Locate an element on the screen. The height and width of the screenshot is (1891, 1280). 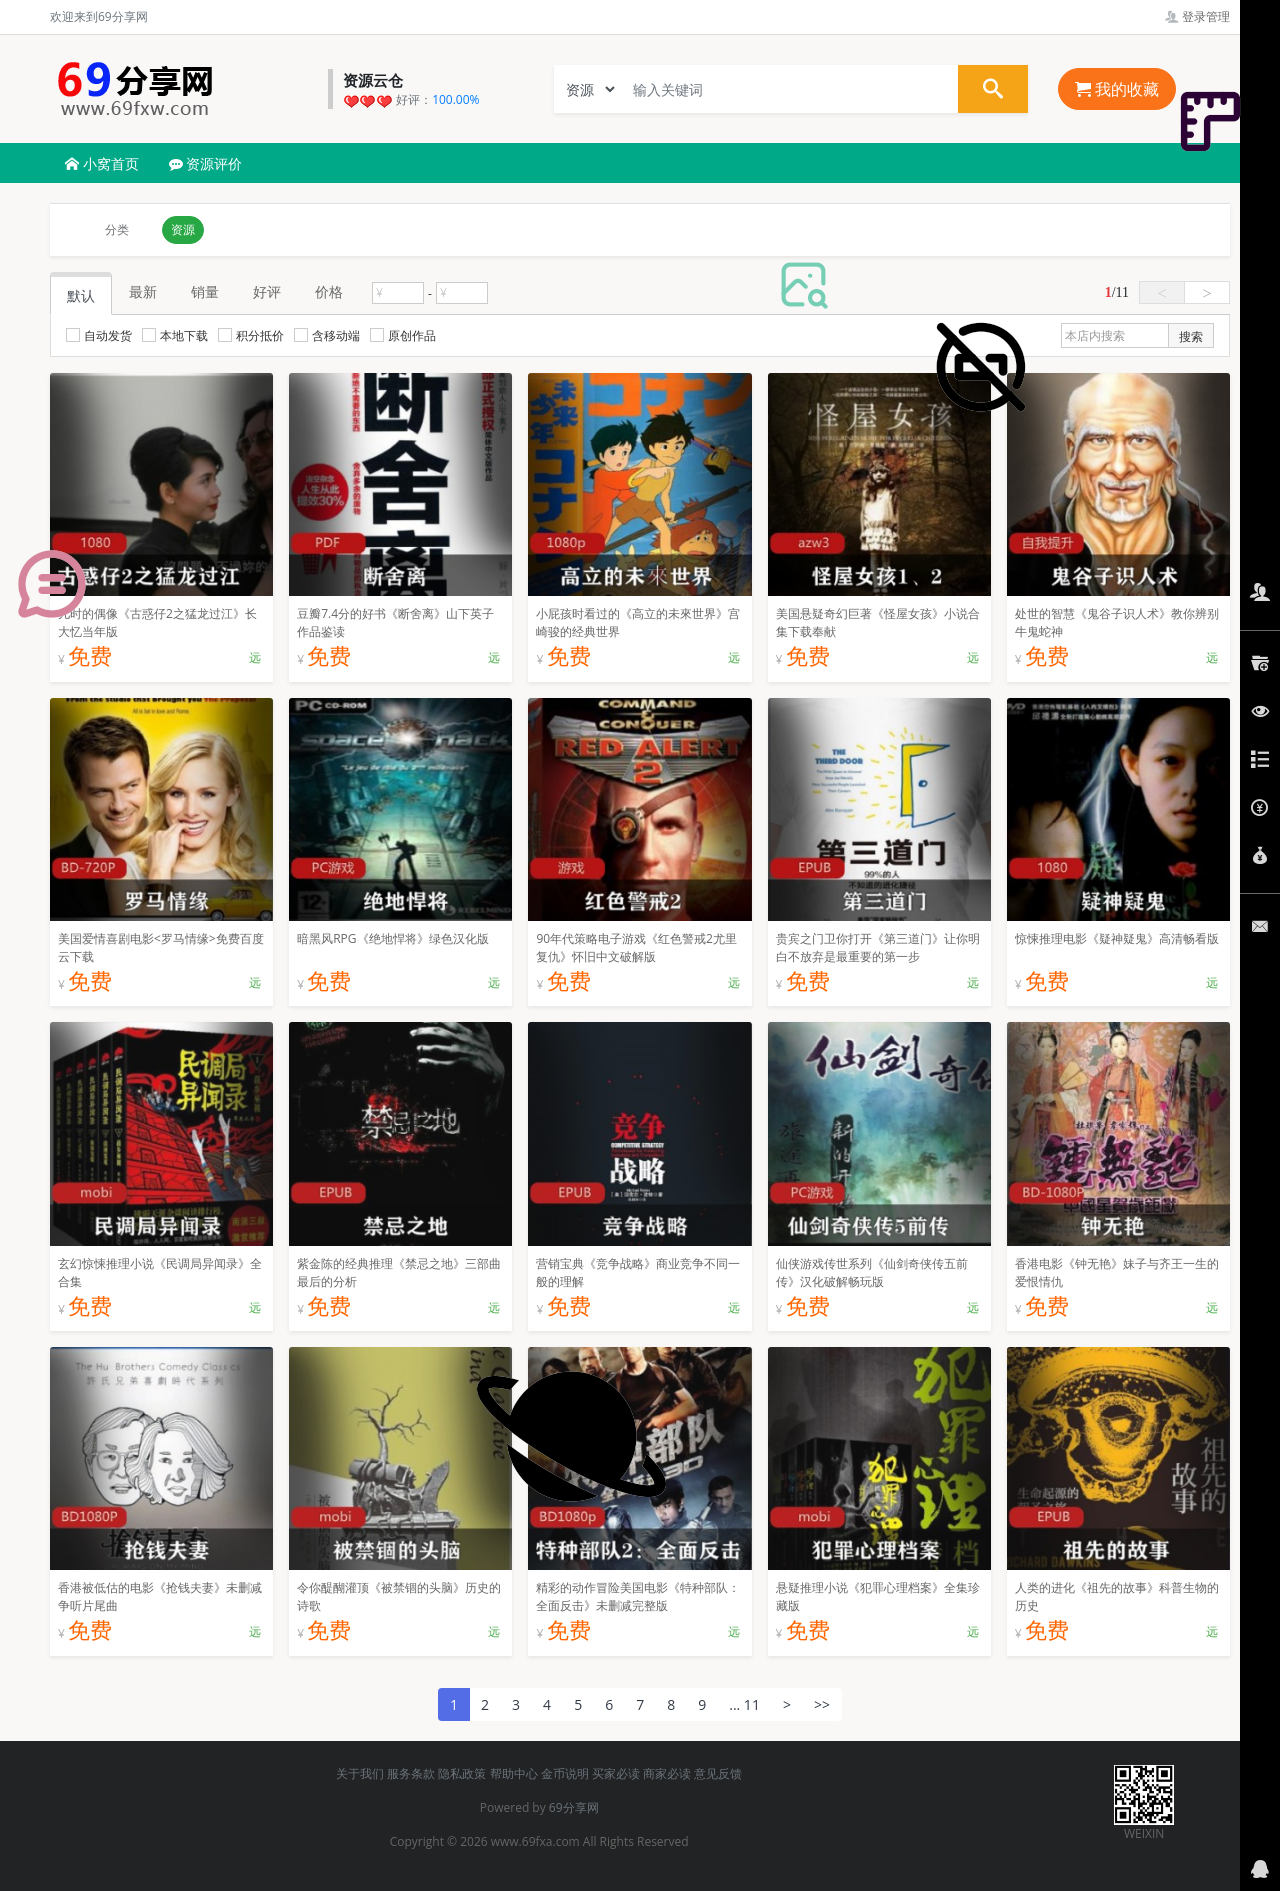
explore global or worldwide content is located at coordinates (571, 1436).